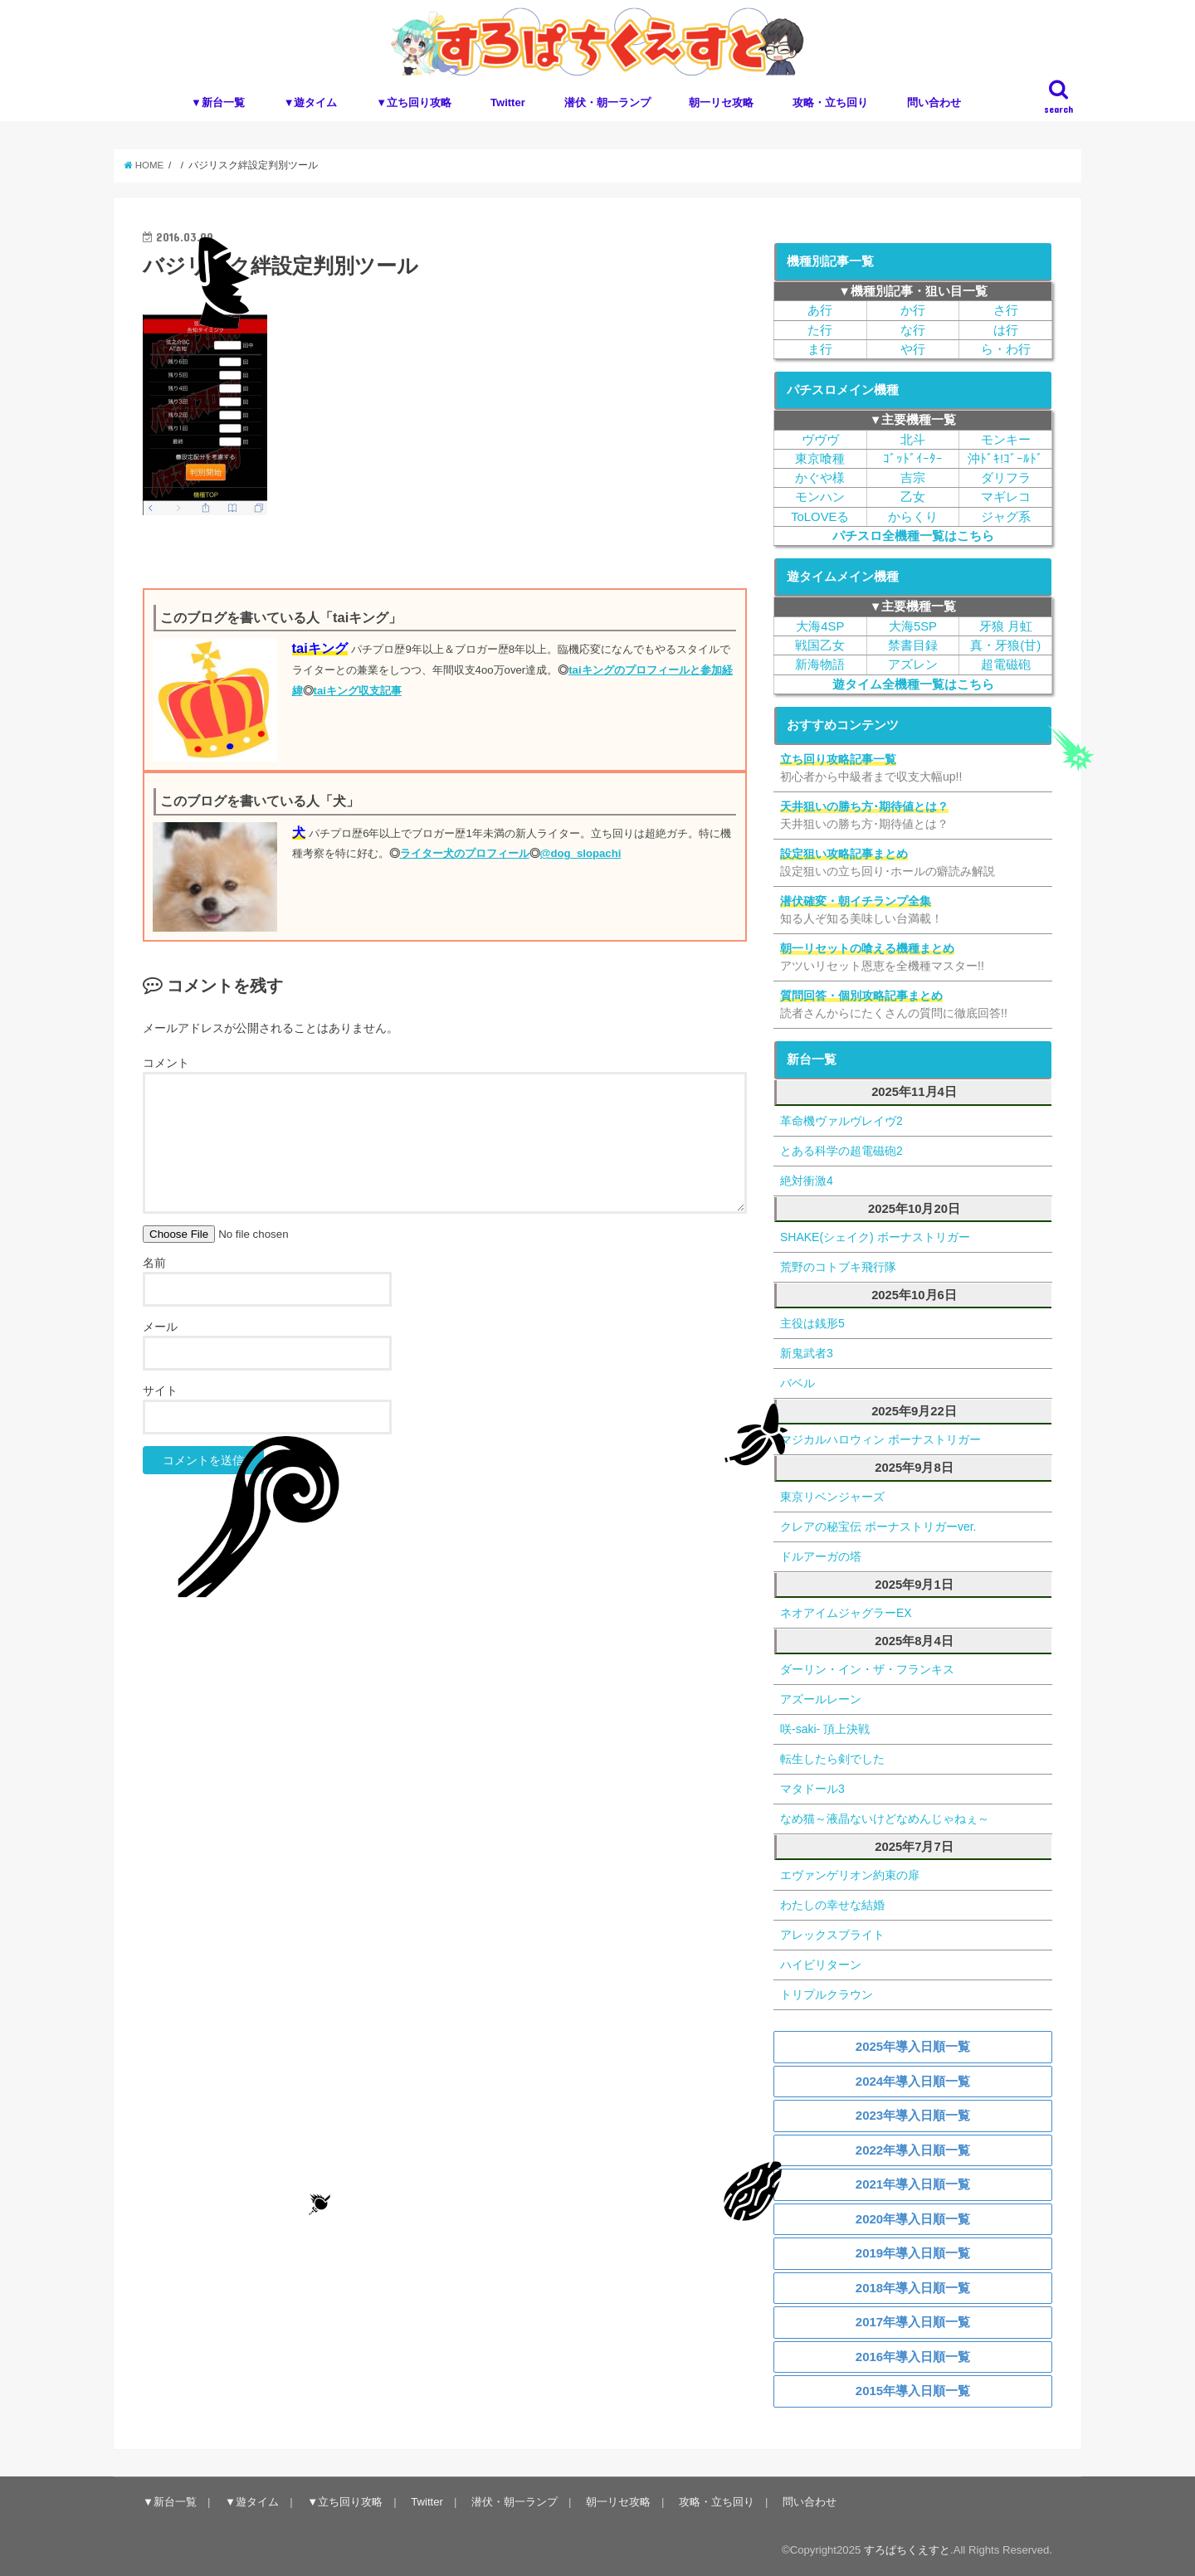 The height and width of the screenshot is (2576, 1195). What do you see at coordinates (259, 1517) in the screenshot?
I see `select wizard or mage character class` at bounding box center [259, 1517].